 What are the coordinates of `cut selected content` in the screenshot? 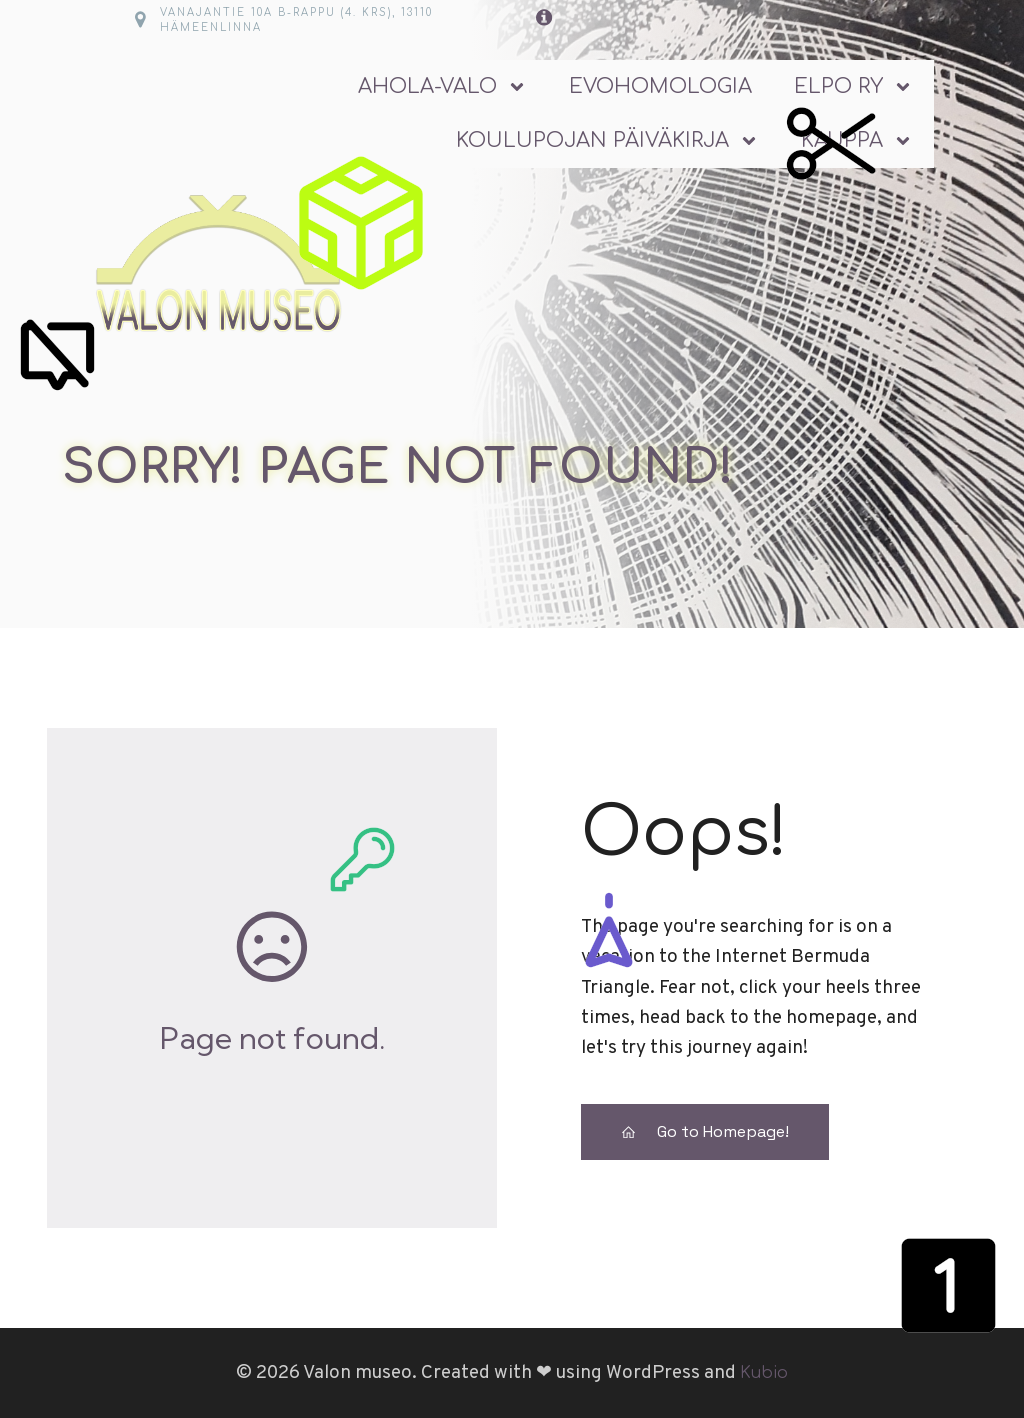 It's located at (829, 143).